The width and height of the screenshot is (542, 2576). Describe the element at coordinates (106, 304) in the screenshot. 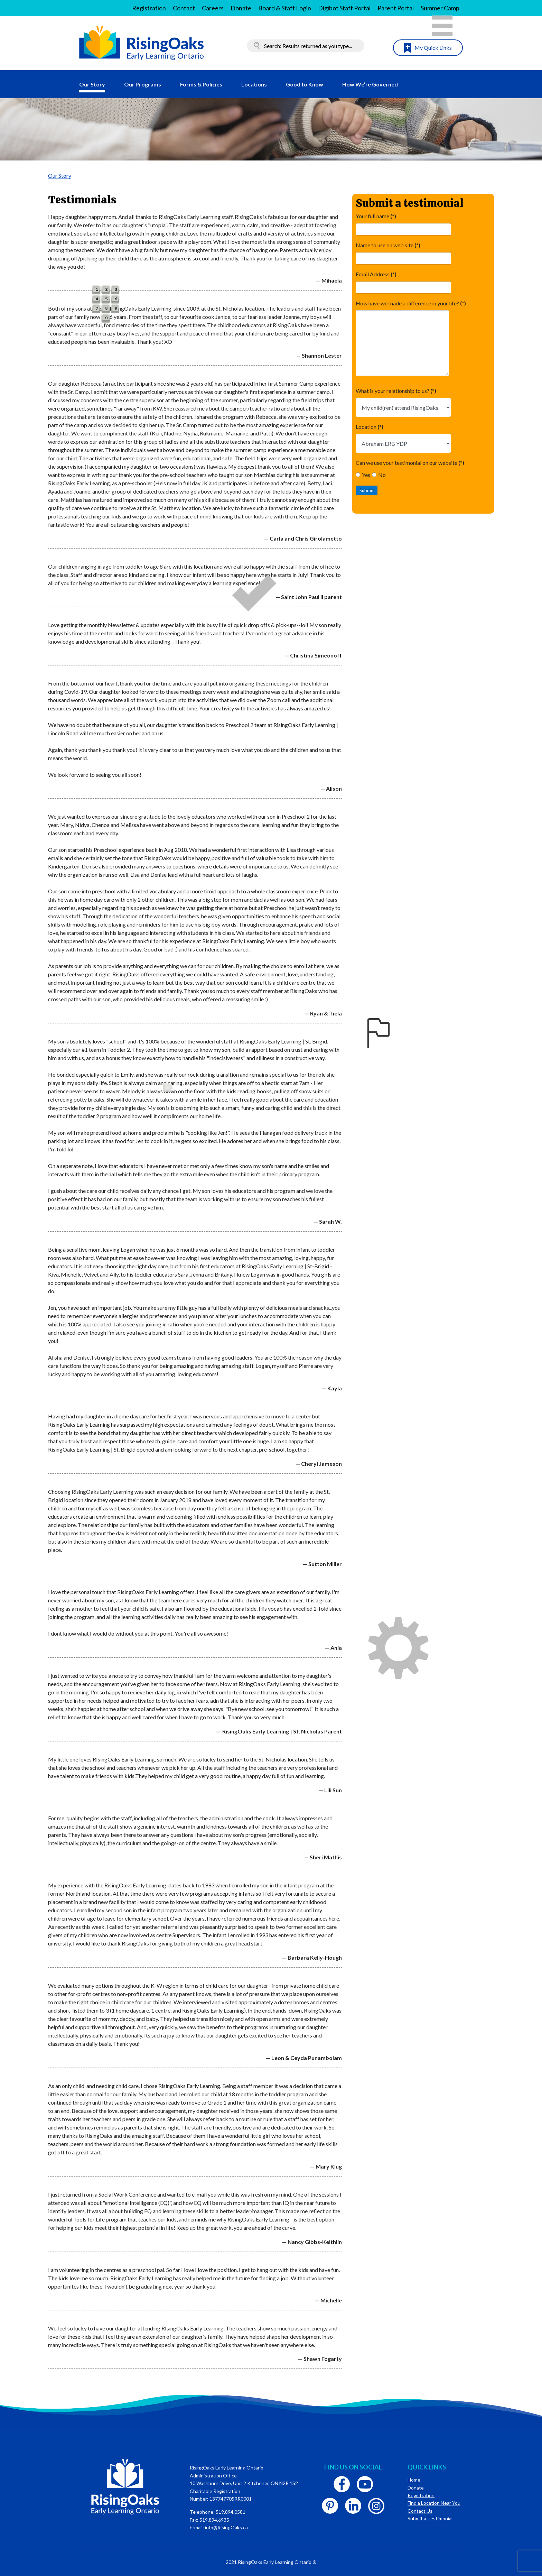

I see `open phone dialpad for entering numbers` at that location.